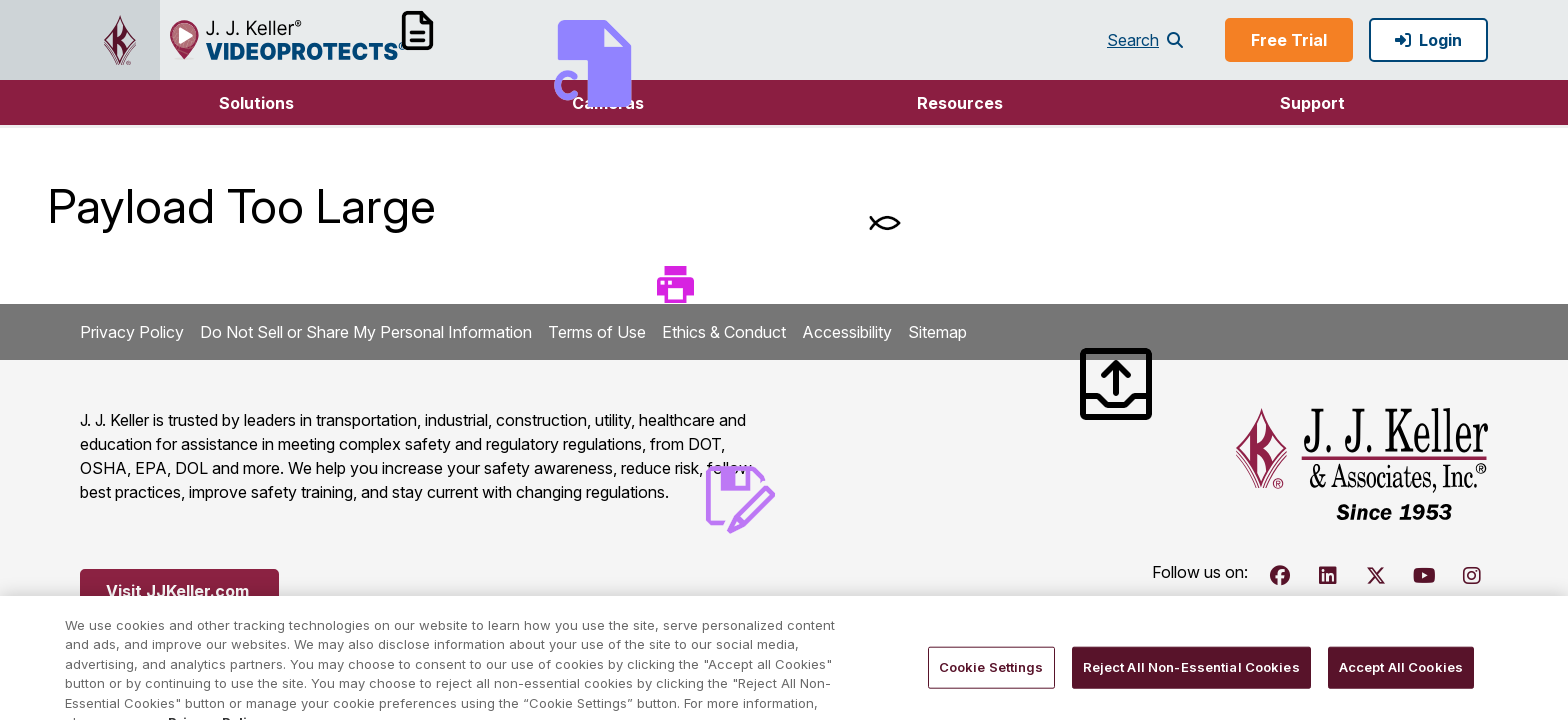  Describe the element at coordinates (594, 63) in the screenshot. I see `a C programming language source file` at that location.